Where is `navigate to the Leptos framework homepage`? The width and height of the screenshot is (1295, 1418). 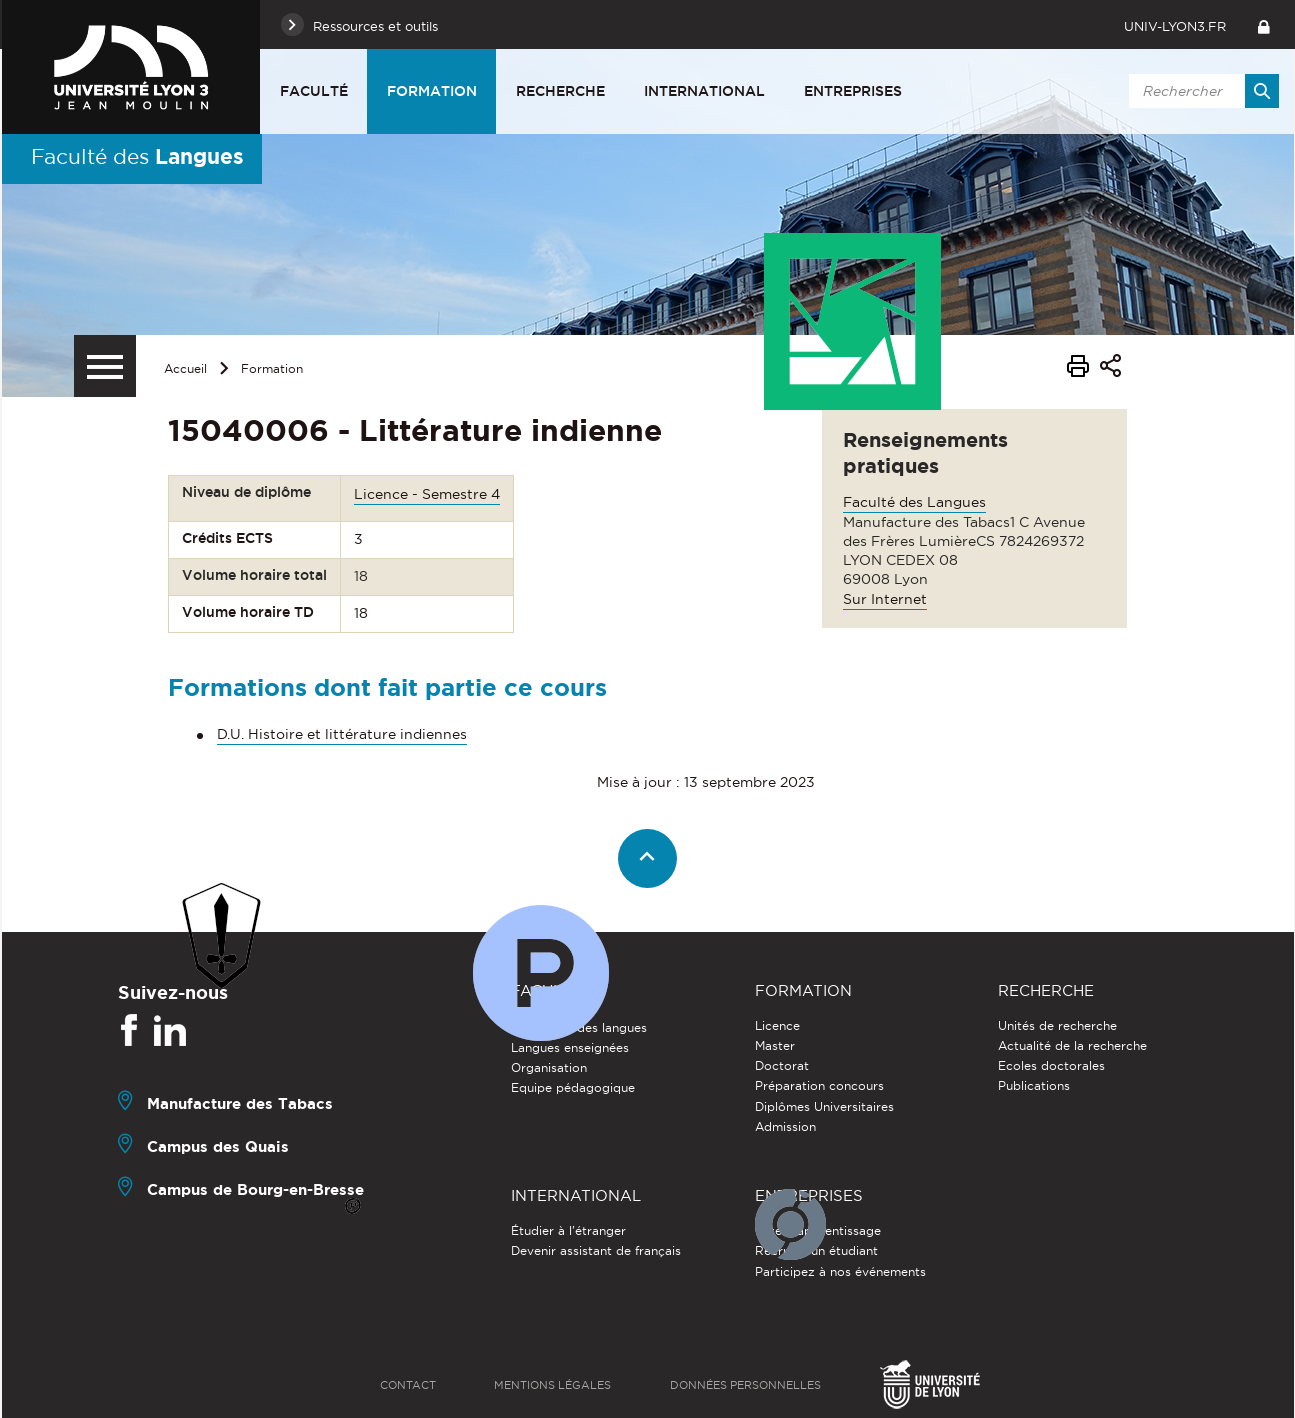
navigate to the Leptos framework homepage is located at coordinates (790, 1224).